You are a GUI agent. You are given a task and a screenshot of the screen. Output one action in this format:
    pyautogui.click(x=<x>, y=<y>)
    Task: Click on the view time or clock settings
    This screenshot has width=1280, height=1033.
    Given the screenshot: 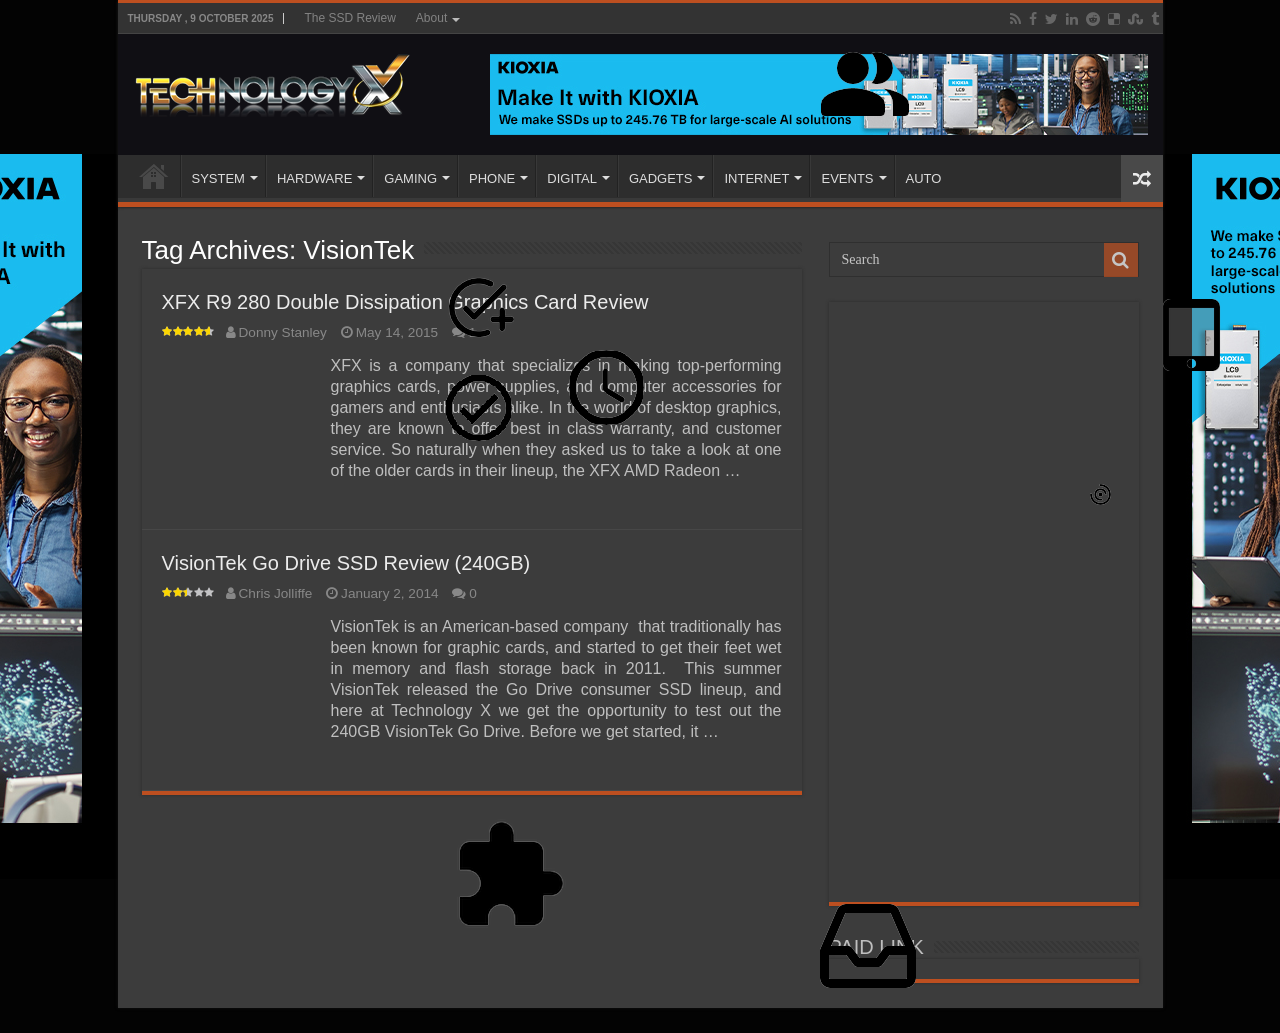 What is the action you would take?
    pyautogui.click(x=606, y=387)
    